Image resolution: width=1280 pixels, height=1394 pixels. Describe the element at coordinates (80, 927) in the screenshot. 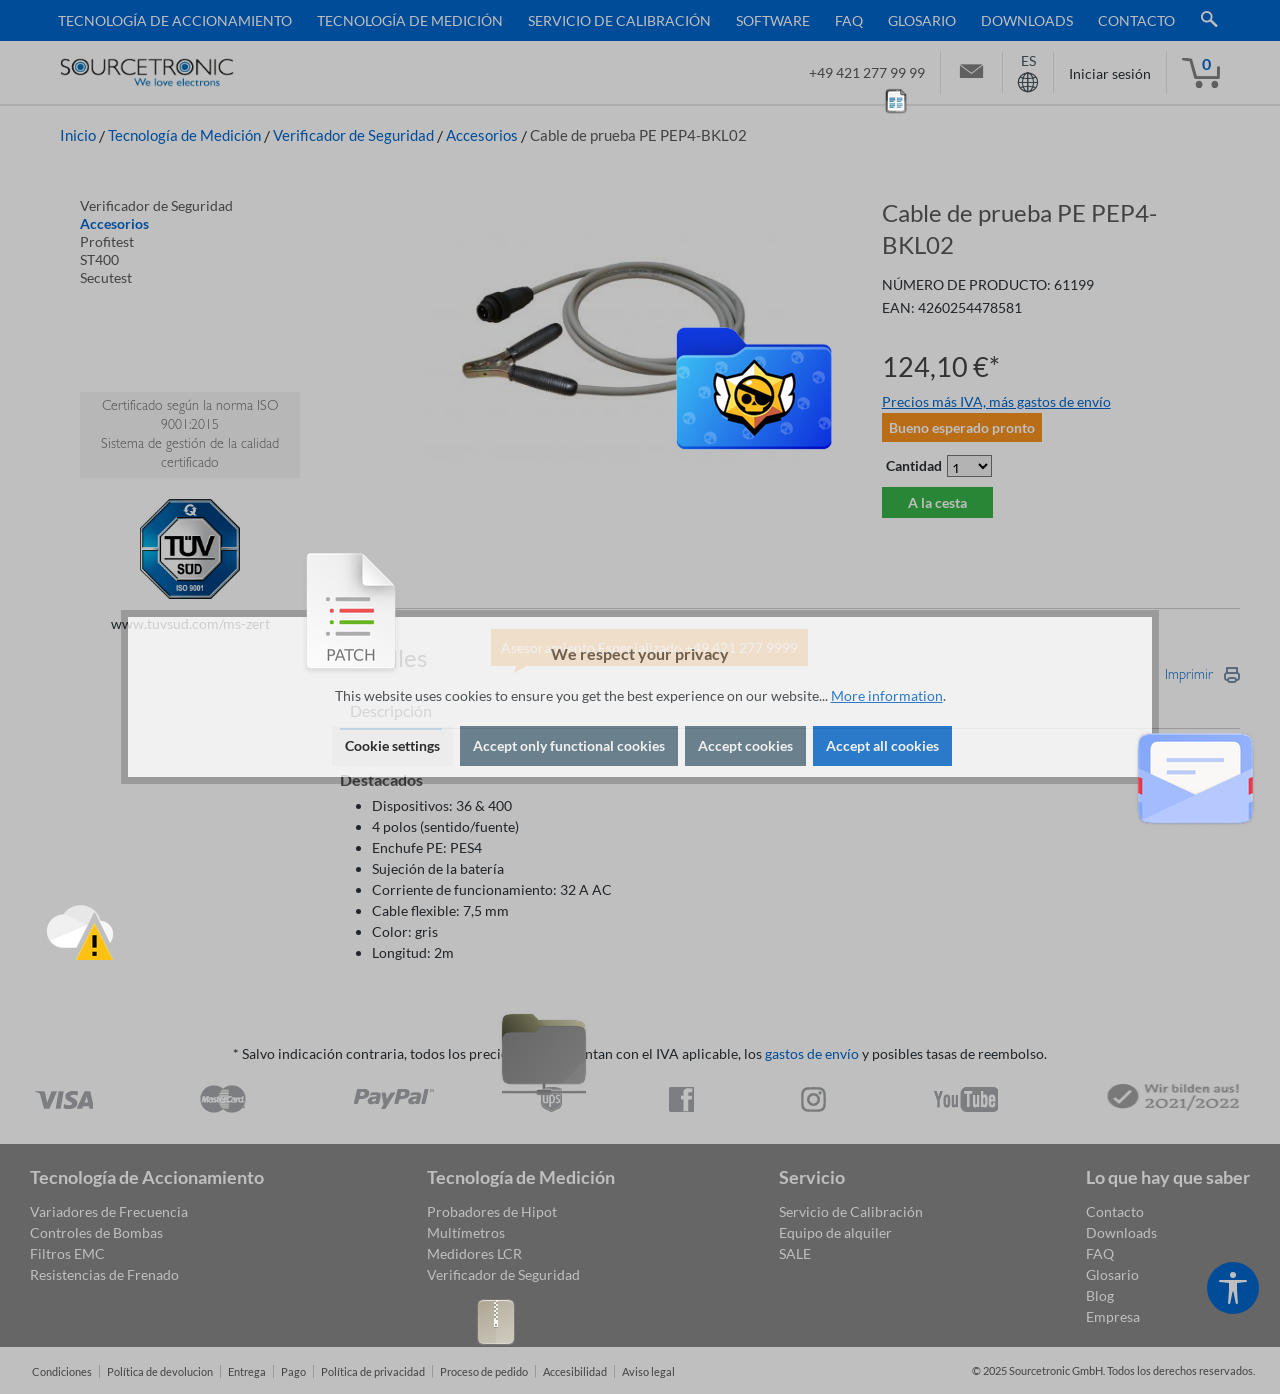

I see `onedrive sync warning or issue detected` at that location.